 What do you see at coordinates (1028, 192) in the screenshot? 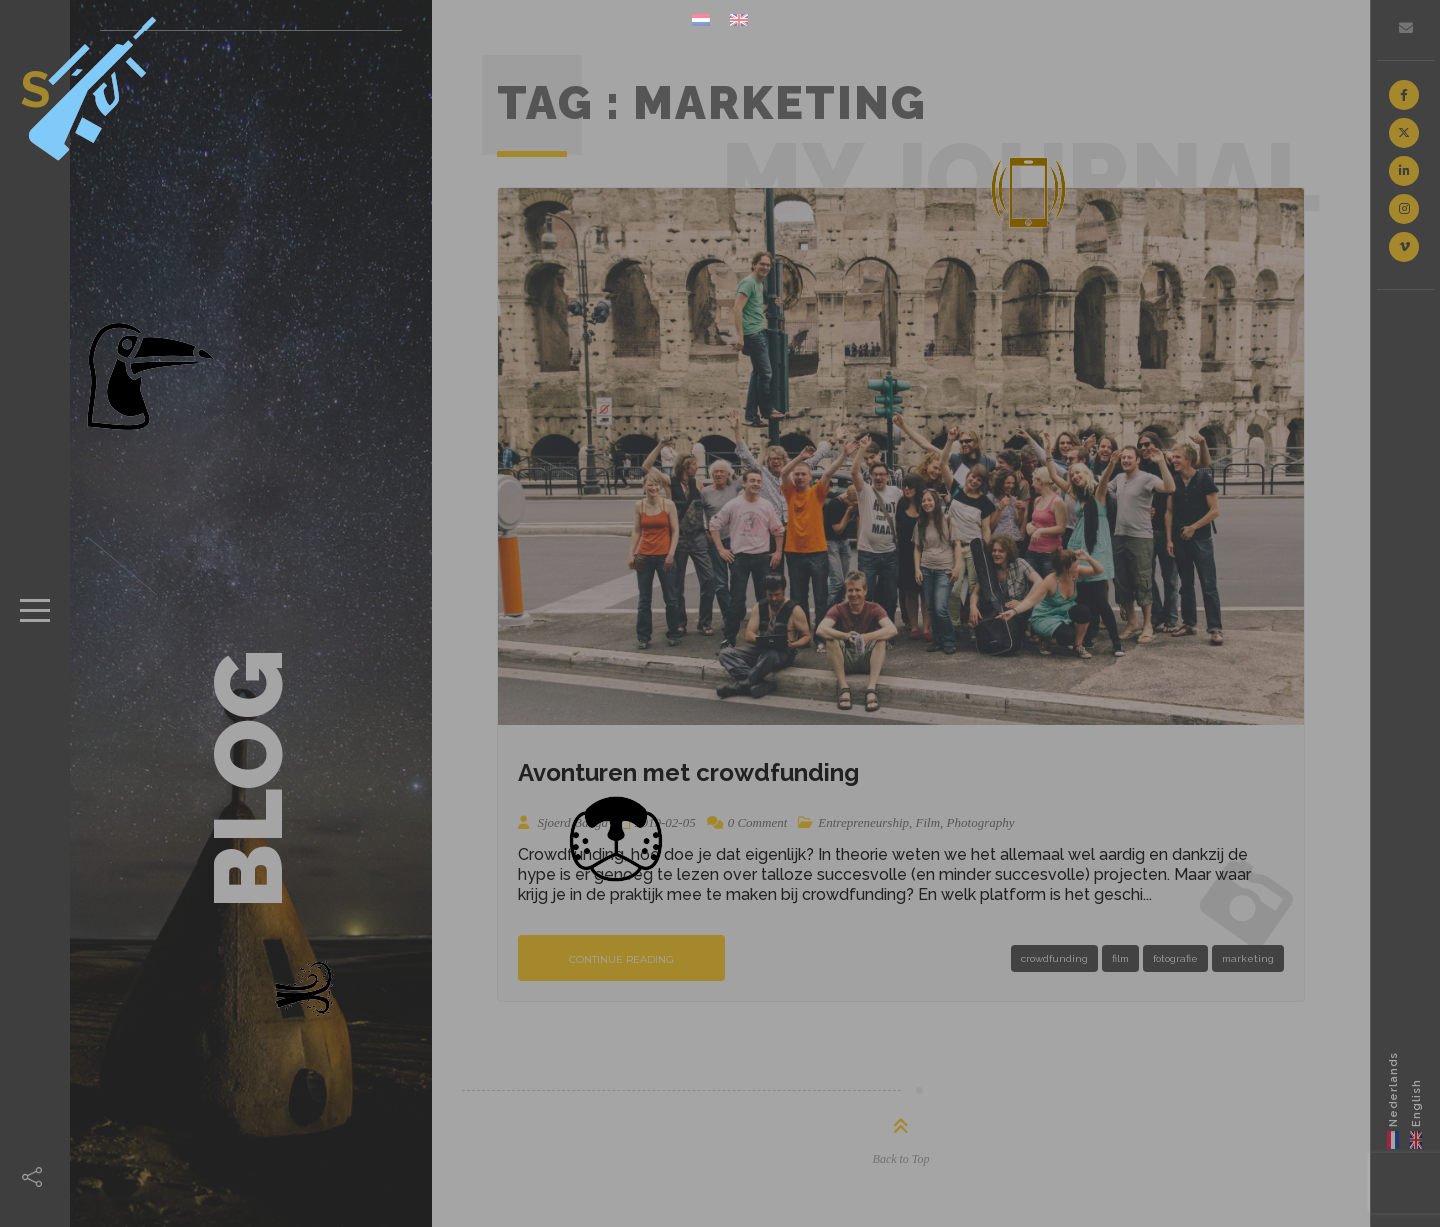
I see `incoming call or notification alert` at bounding box center [1028, 192].